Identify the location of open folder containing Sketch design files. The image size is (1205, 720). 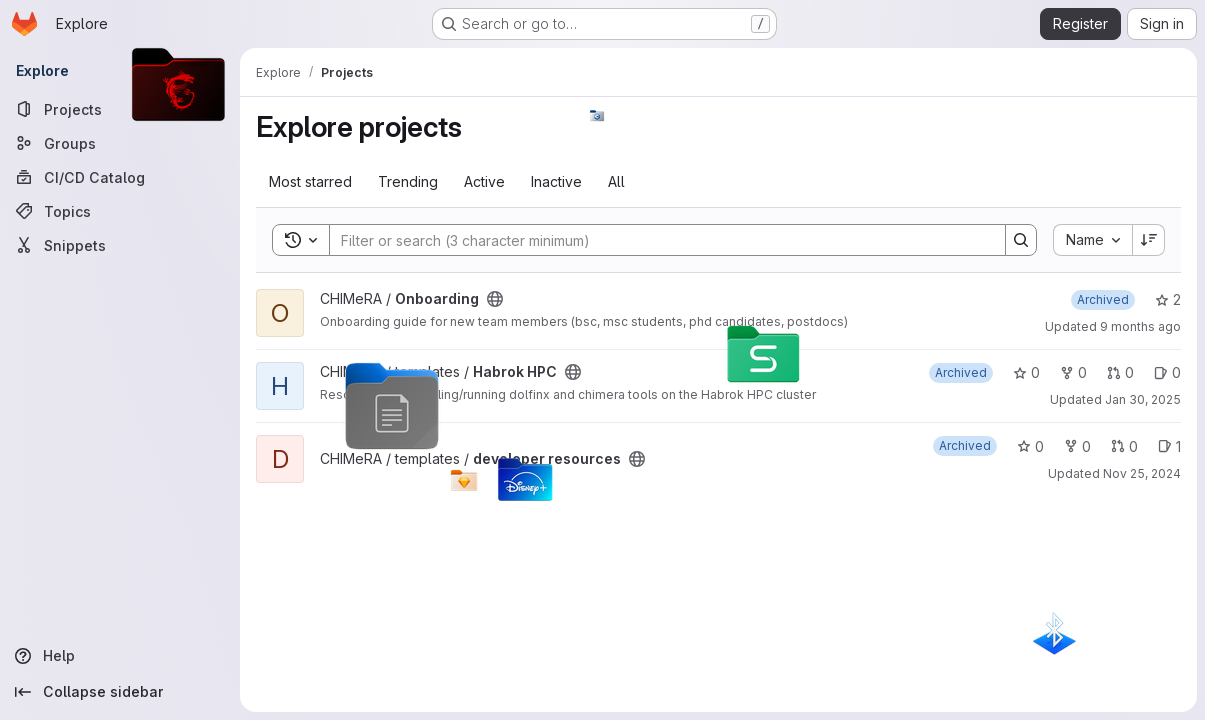
(464, 481).